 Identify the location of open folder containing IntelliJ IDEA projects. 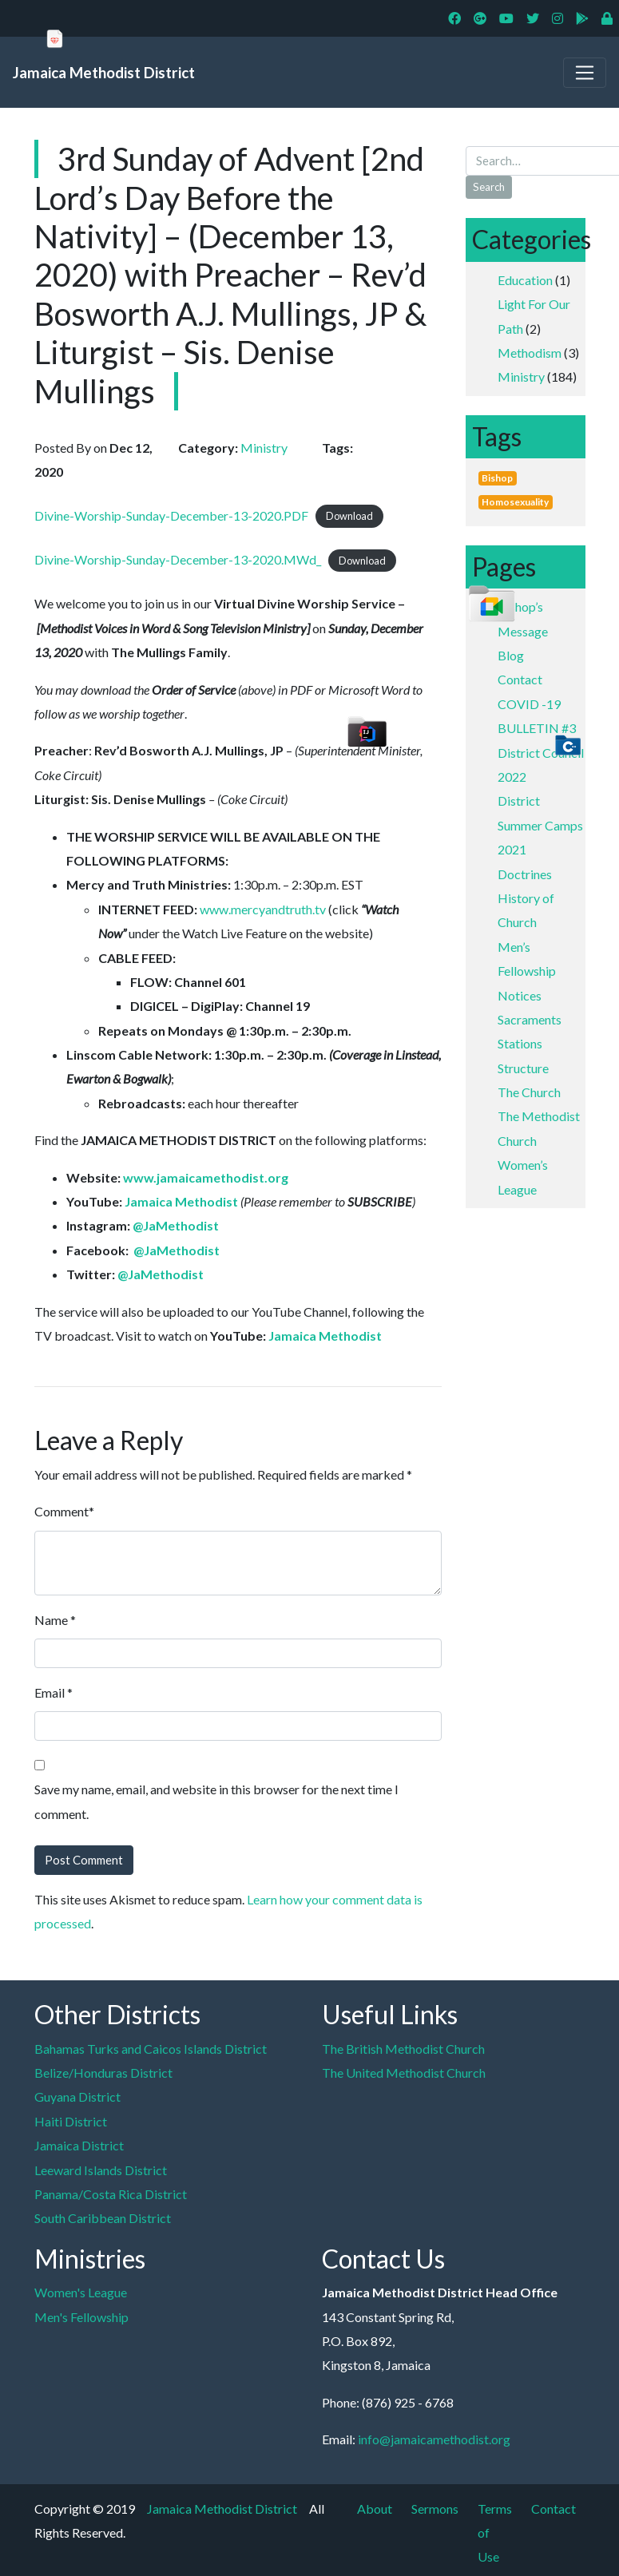
(367, 732).